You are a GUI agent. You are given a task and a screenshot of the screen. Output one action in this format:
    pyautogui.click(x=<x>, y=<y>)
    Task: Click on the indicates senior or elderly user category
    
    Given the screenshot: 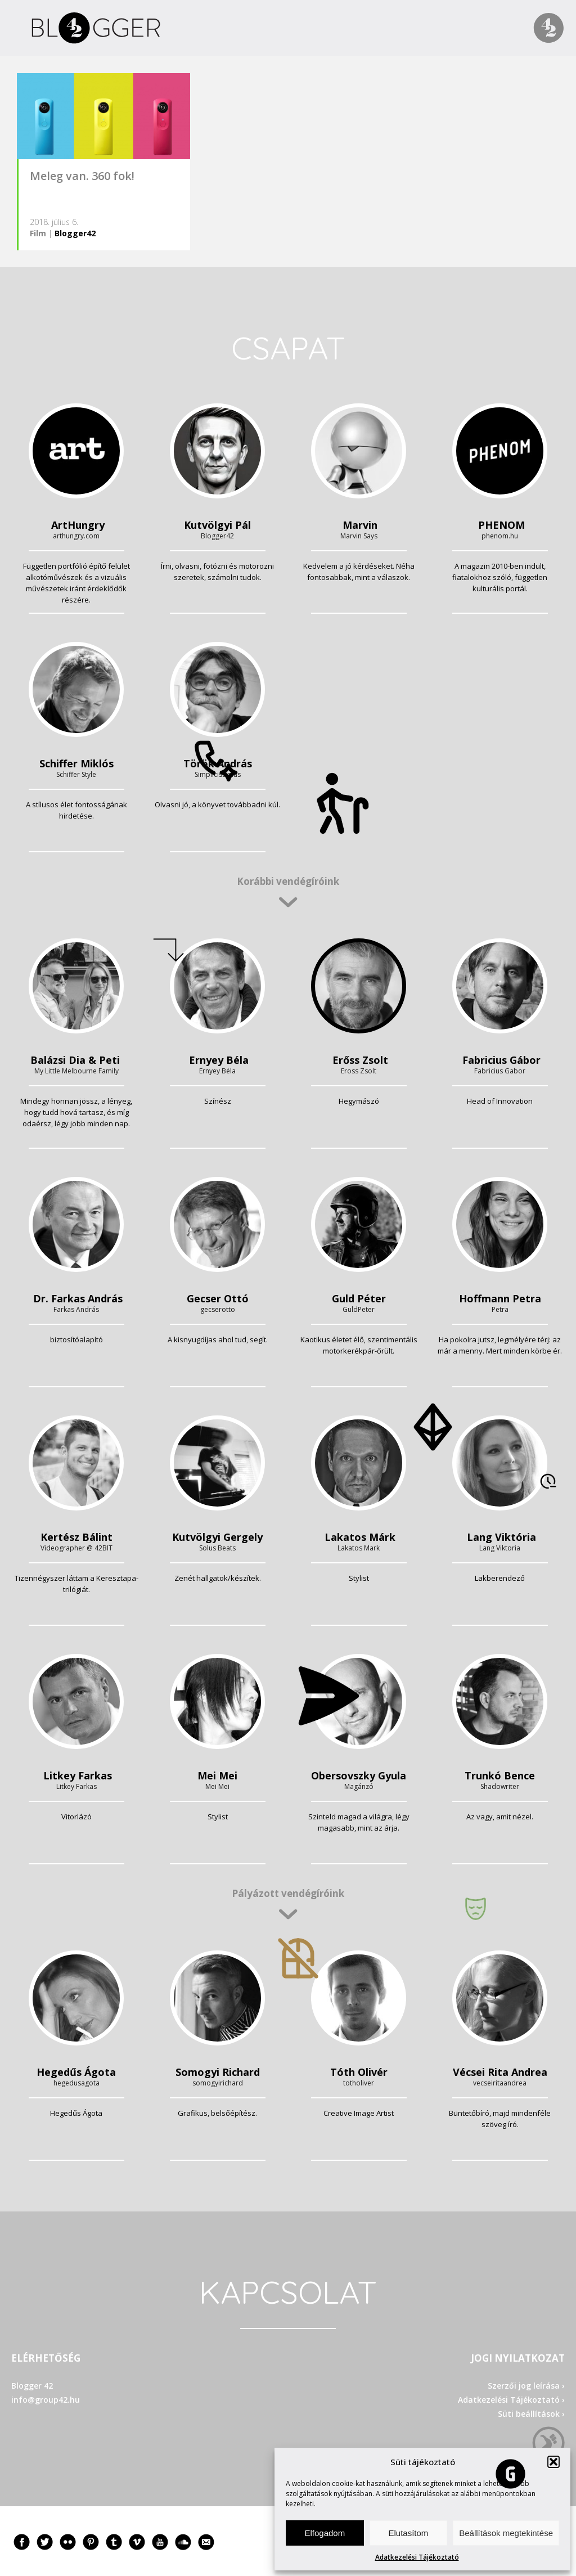 What is the action you would take?
    pyautogui.click(x=344, y=803)
    